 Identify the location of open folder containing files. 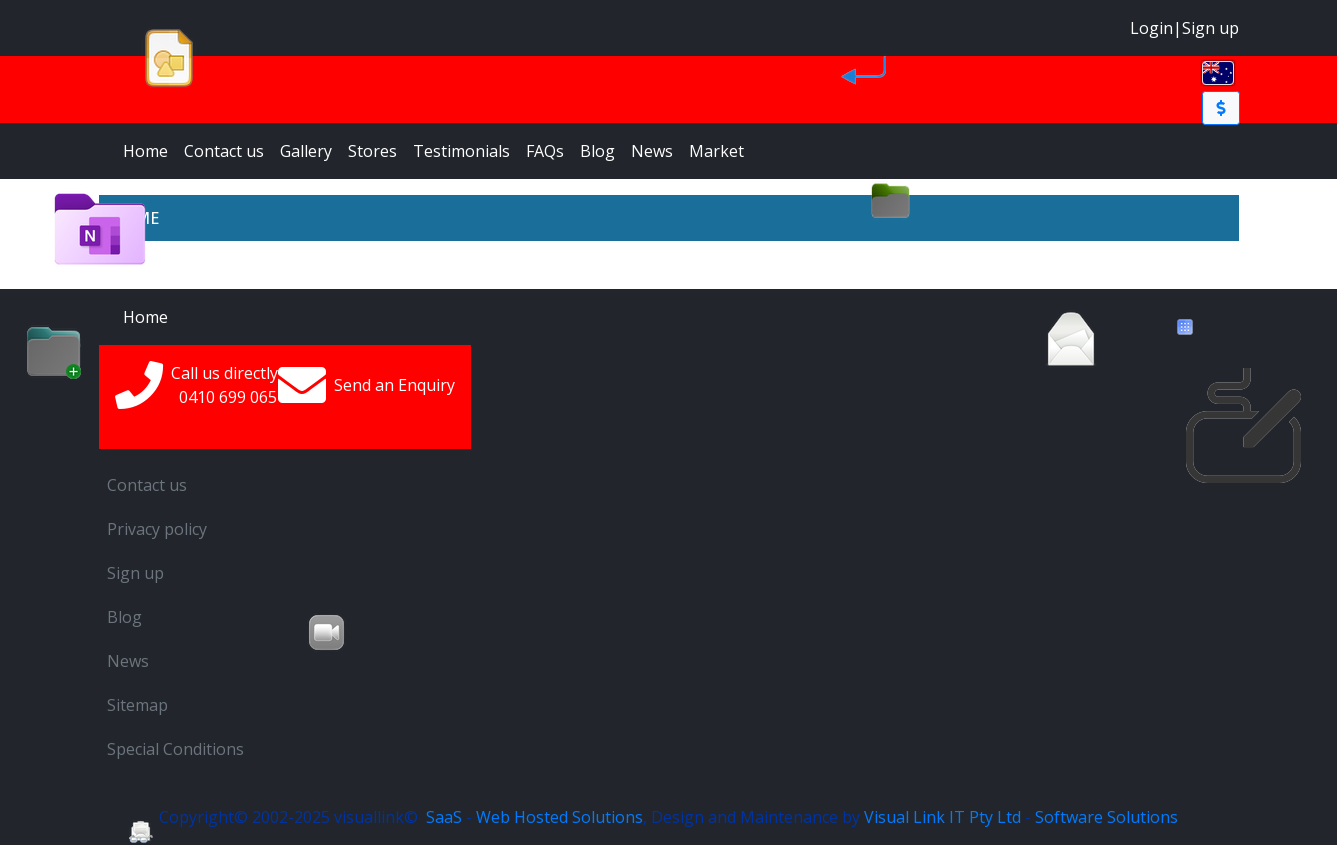
(890, 200).